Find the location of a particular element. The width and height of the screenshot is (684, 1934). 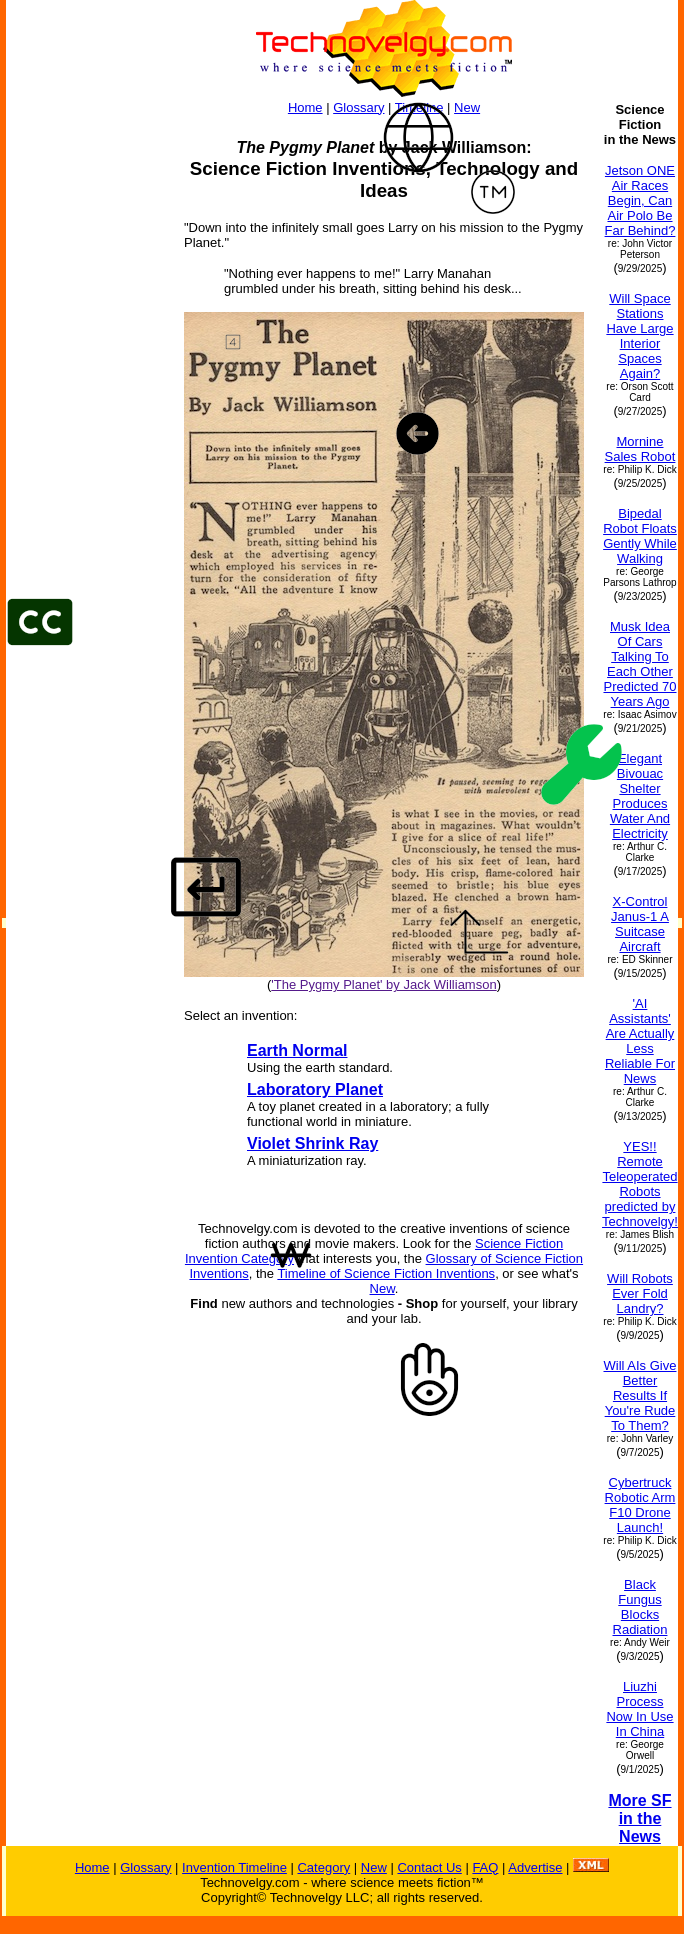

access hand tracking or gesture recognition settings is located at coordinates (429, 1379).